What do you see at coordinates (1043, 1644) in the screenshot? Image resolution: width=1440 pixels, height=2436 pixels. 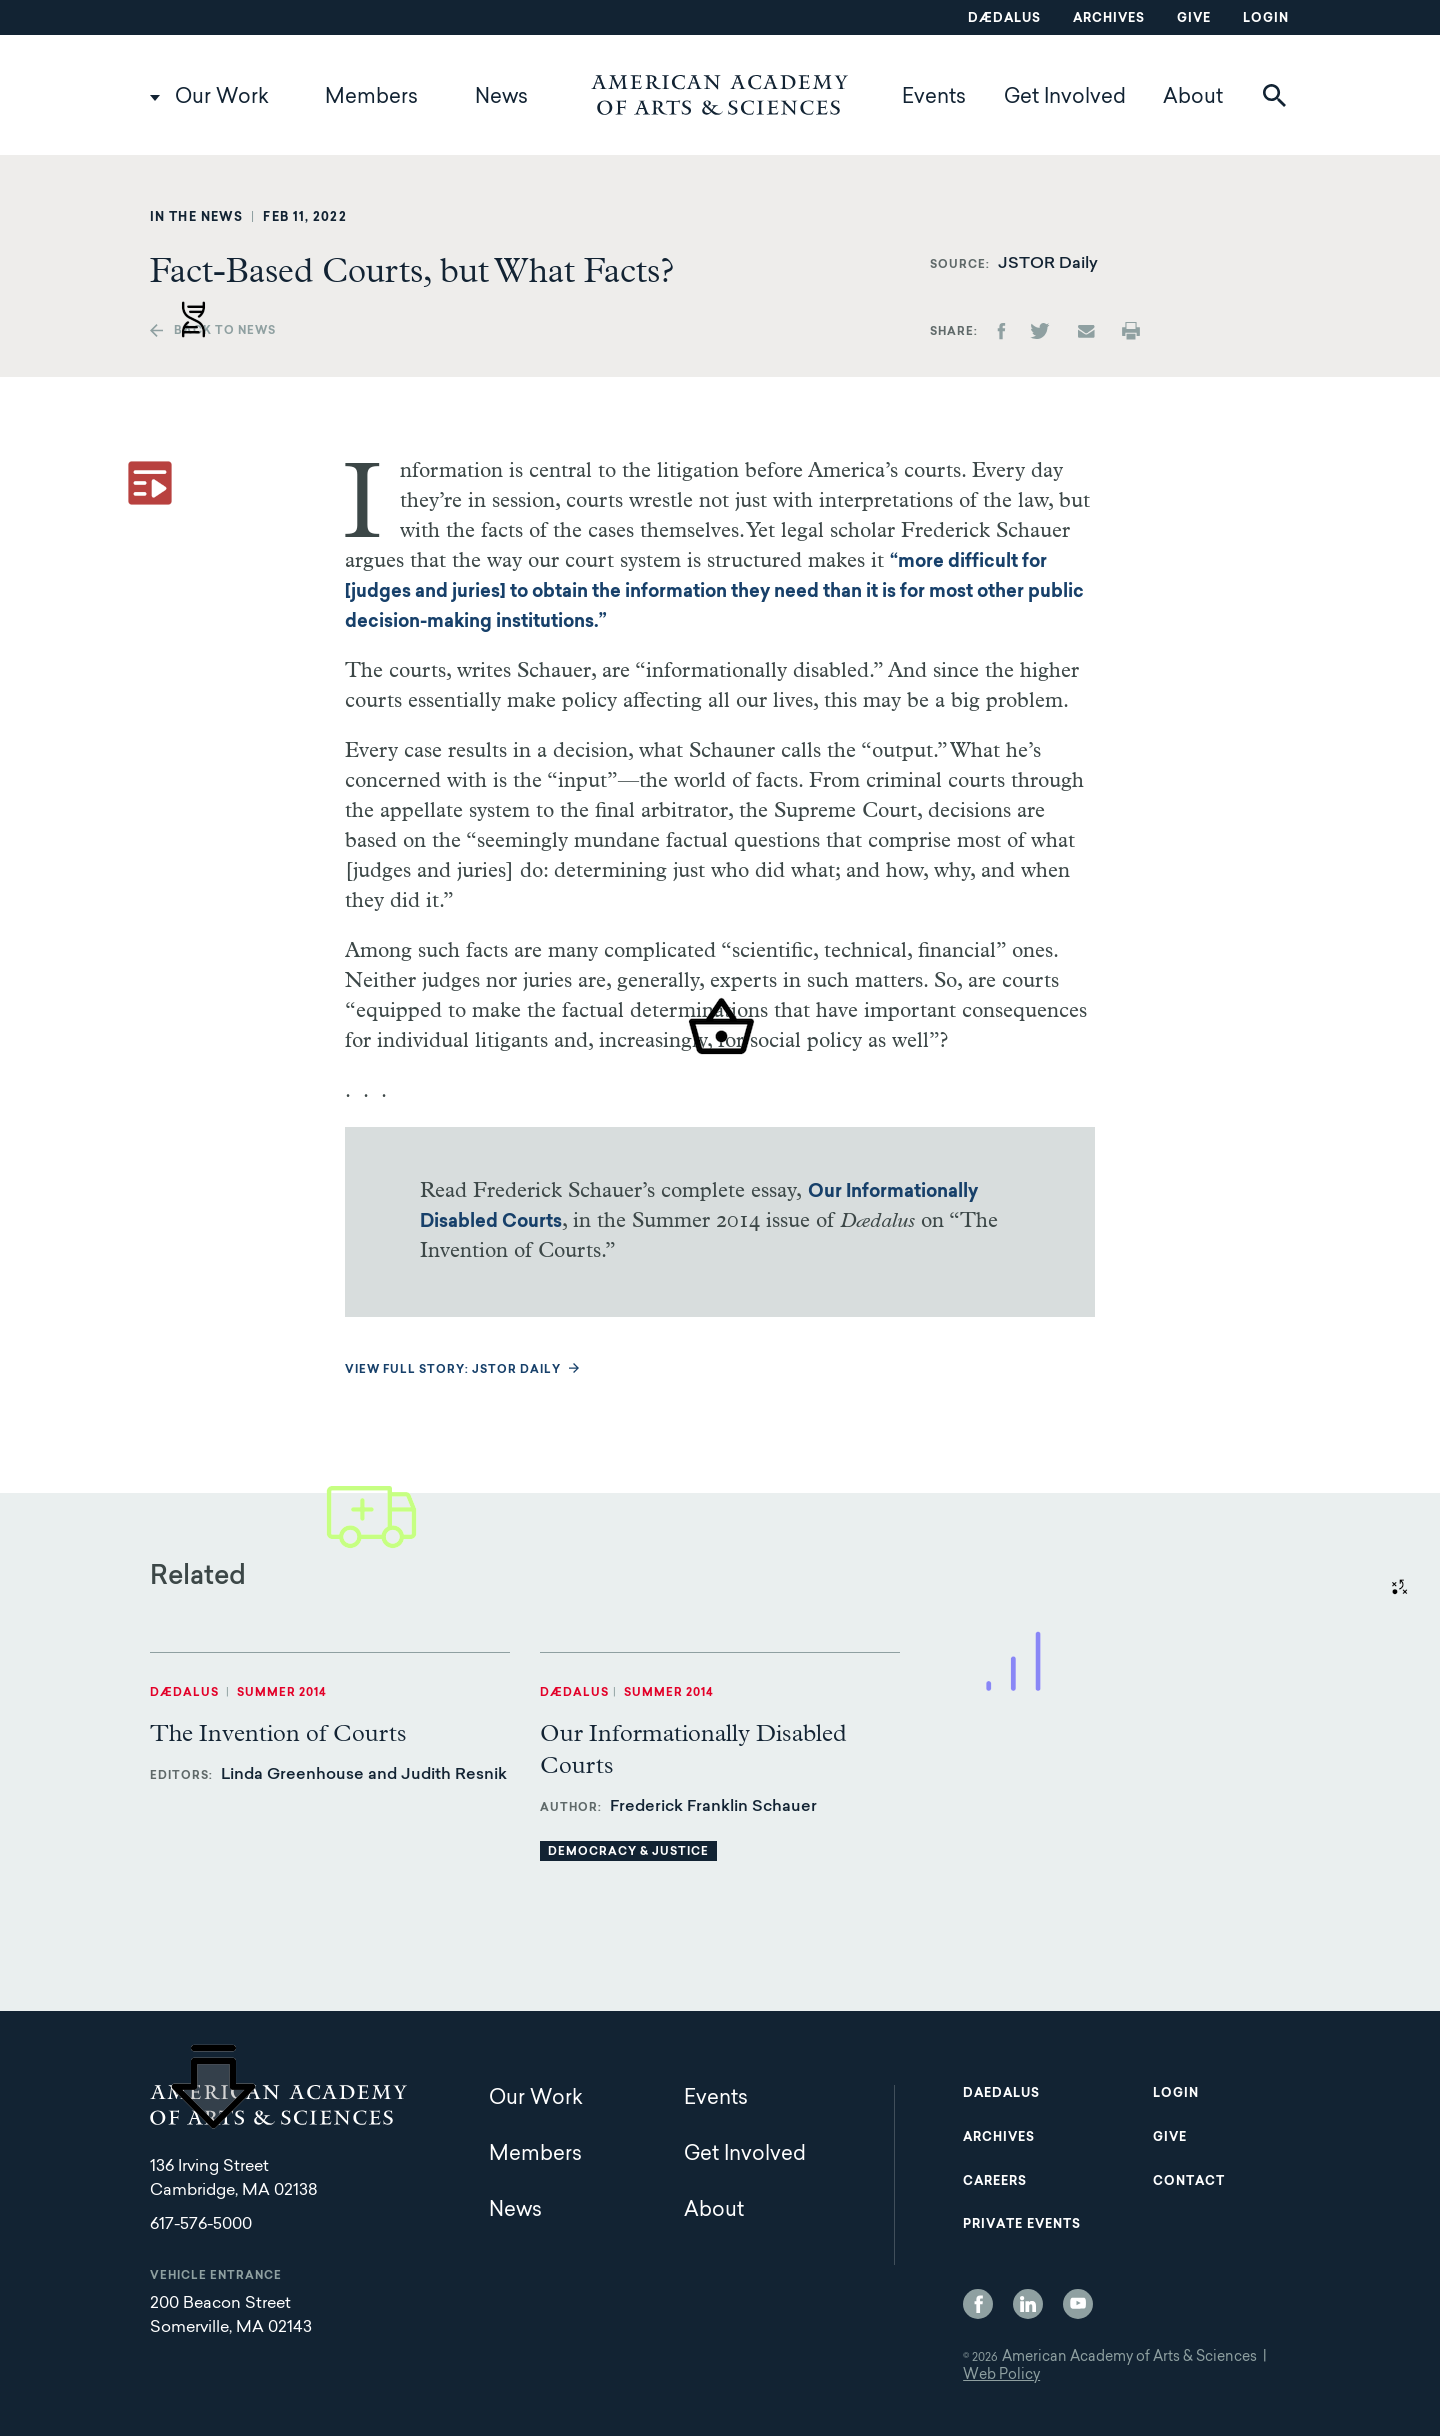 I see `indicates medium cellular signal strength` at bounding box center [1043, 1644].